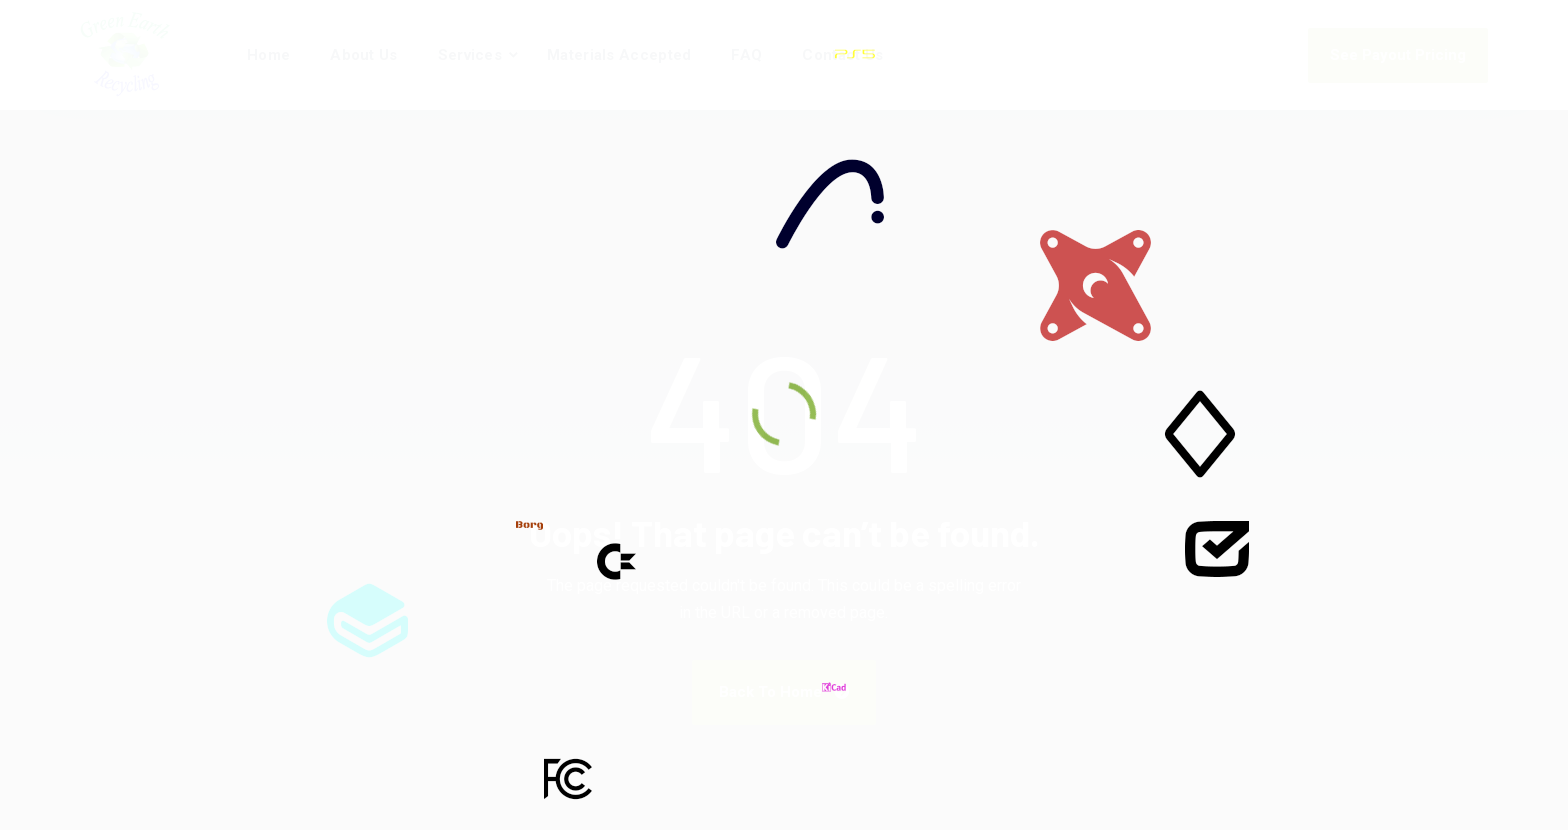  What do you see at coordinates (834, 687) in the screenshot?
I see `open KiCad electronic design automation software` at bounding box center [834, 687].